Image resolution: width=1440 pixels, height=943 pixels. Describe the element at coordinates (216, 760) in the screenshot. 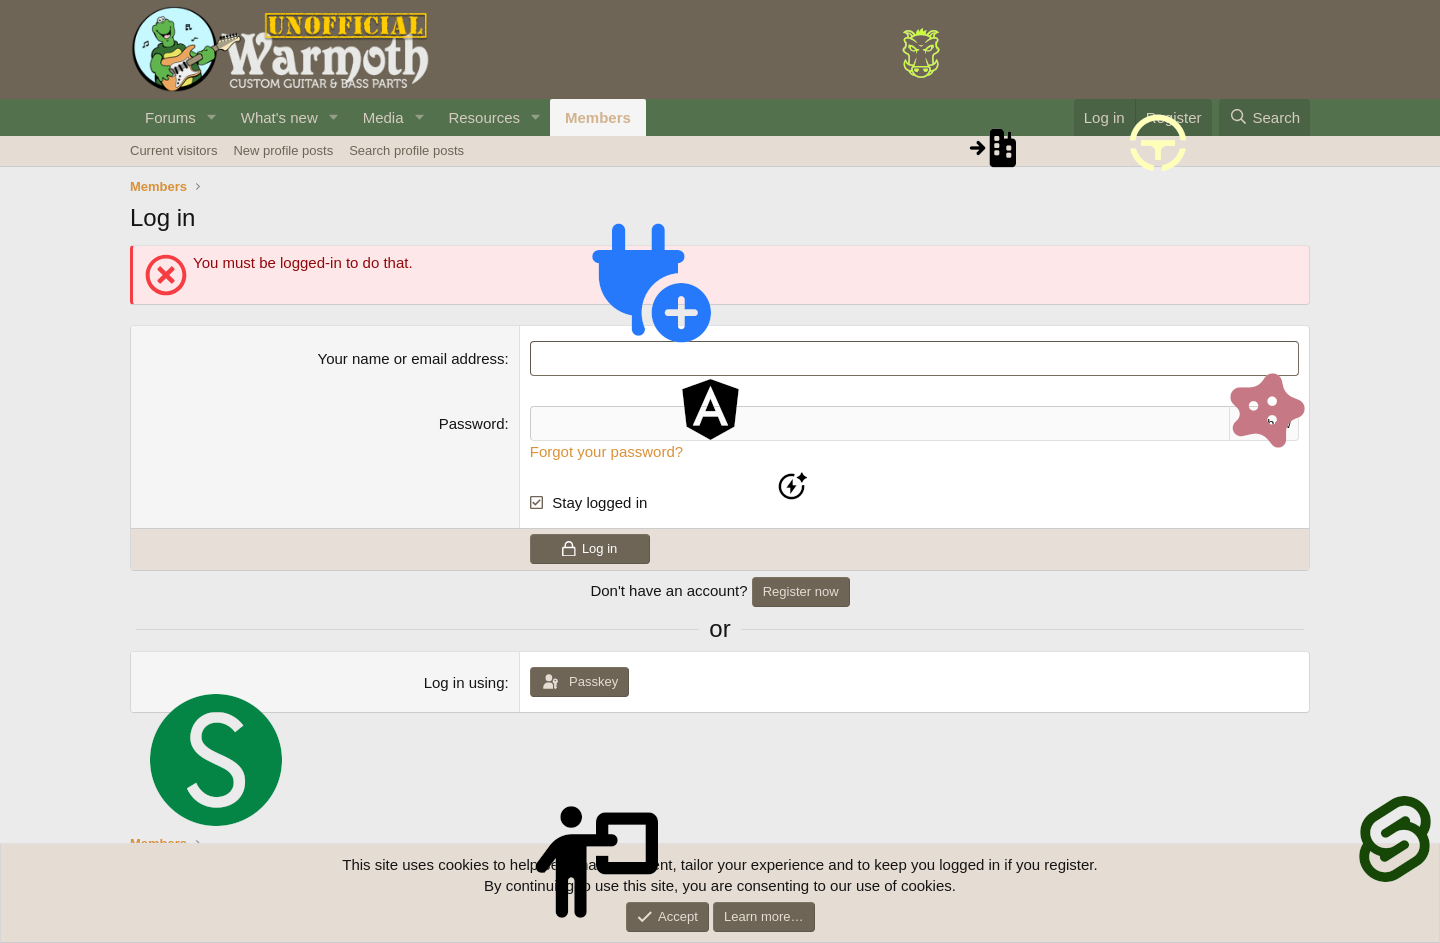

I see `swiper javascript library logo` at that location.